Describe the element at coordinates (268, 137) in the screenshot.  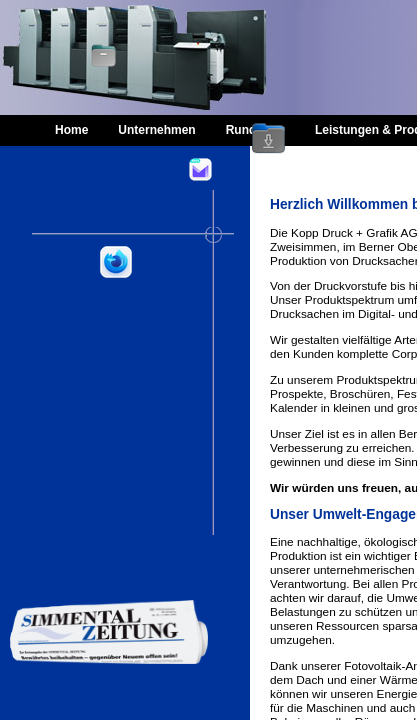
I see `open your downloads folder` at that location.